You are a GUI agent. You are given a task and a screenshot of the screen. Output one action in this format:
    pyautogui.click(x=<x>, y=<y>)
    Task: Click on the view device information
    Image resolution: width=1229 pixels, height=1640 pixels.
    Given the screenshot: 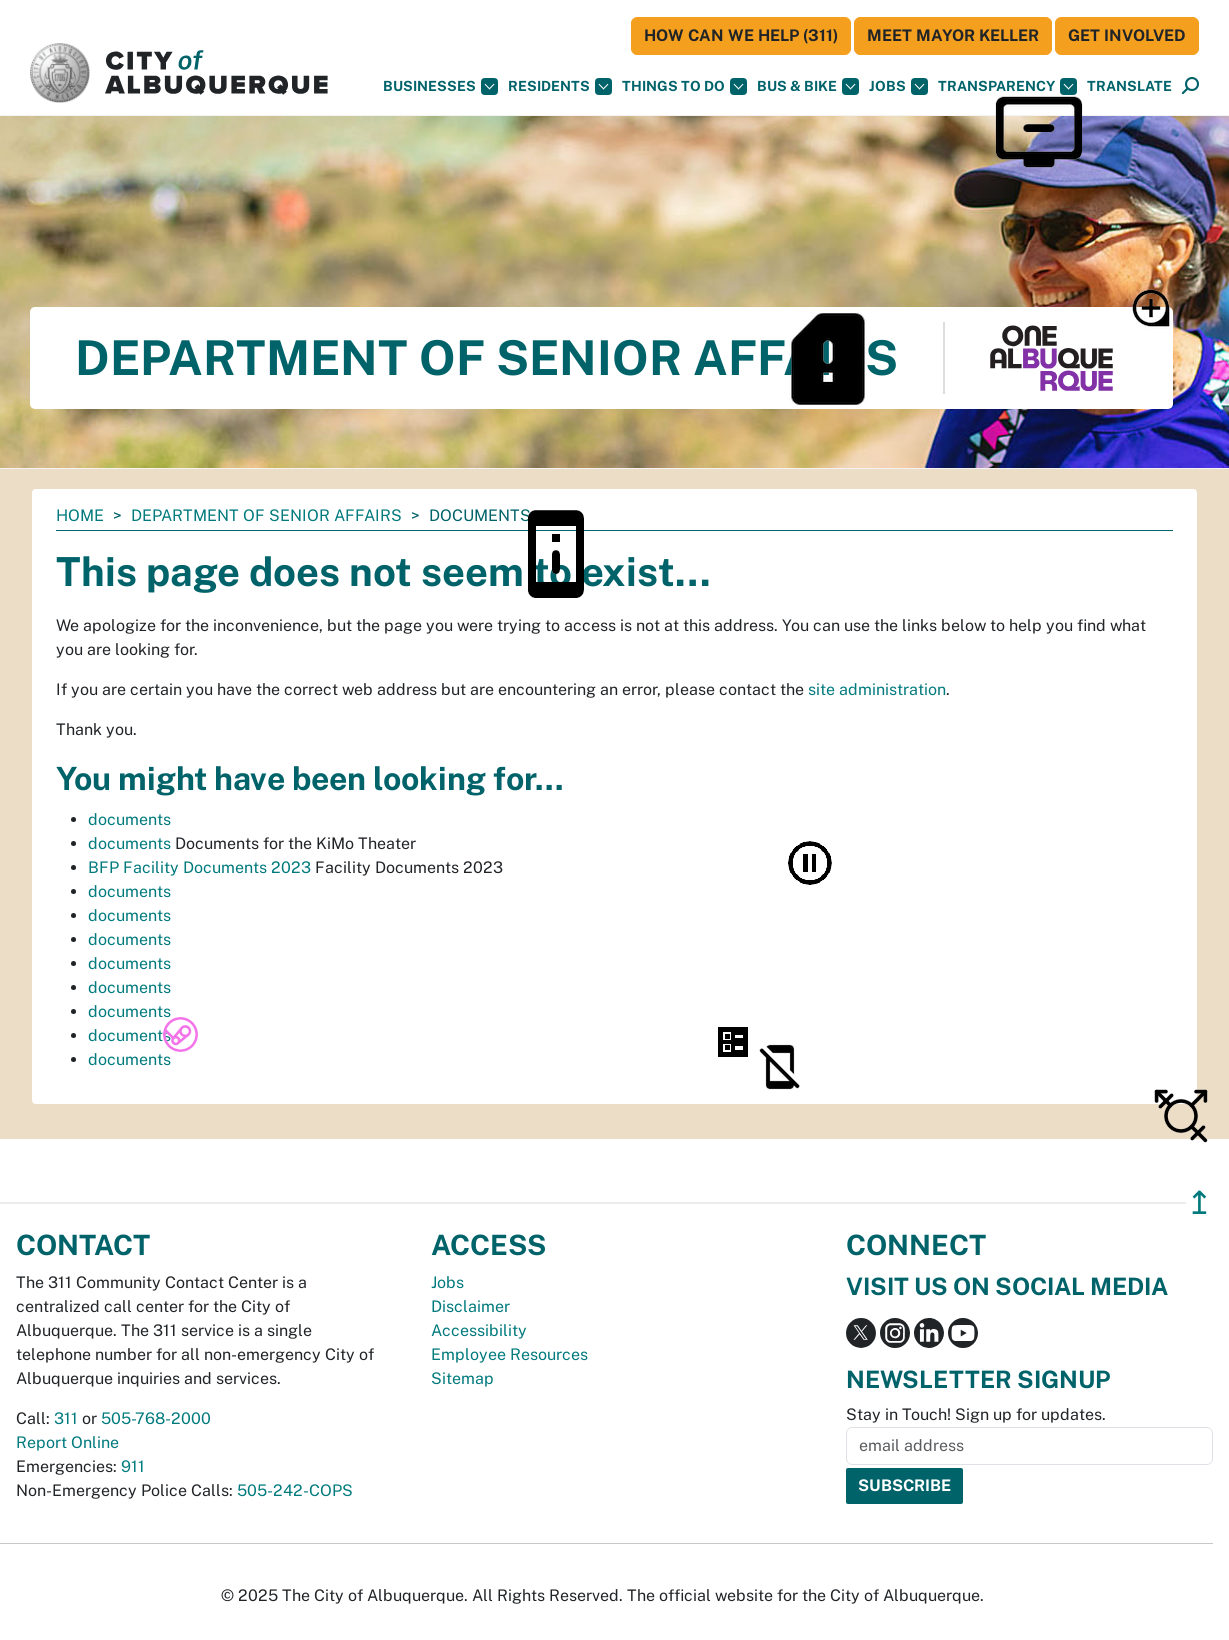 What is the action you would take?
    pyautogui.click(x=556, y=554)
    